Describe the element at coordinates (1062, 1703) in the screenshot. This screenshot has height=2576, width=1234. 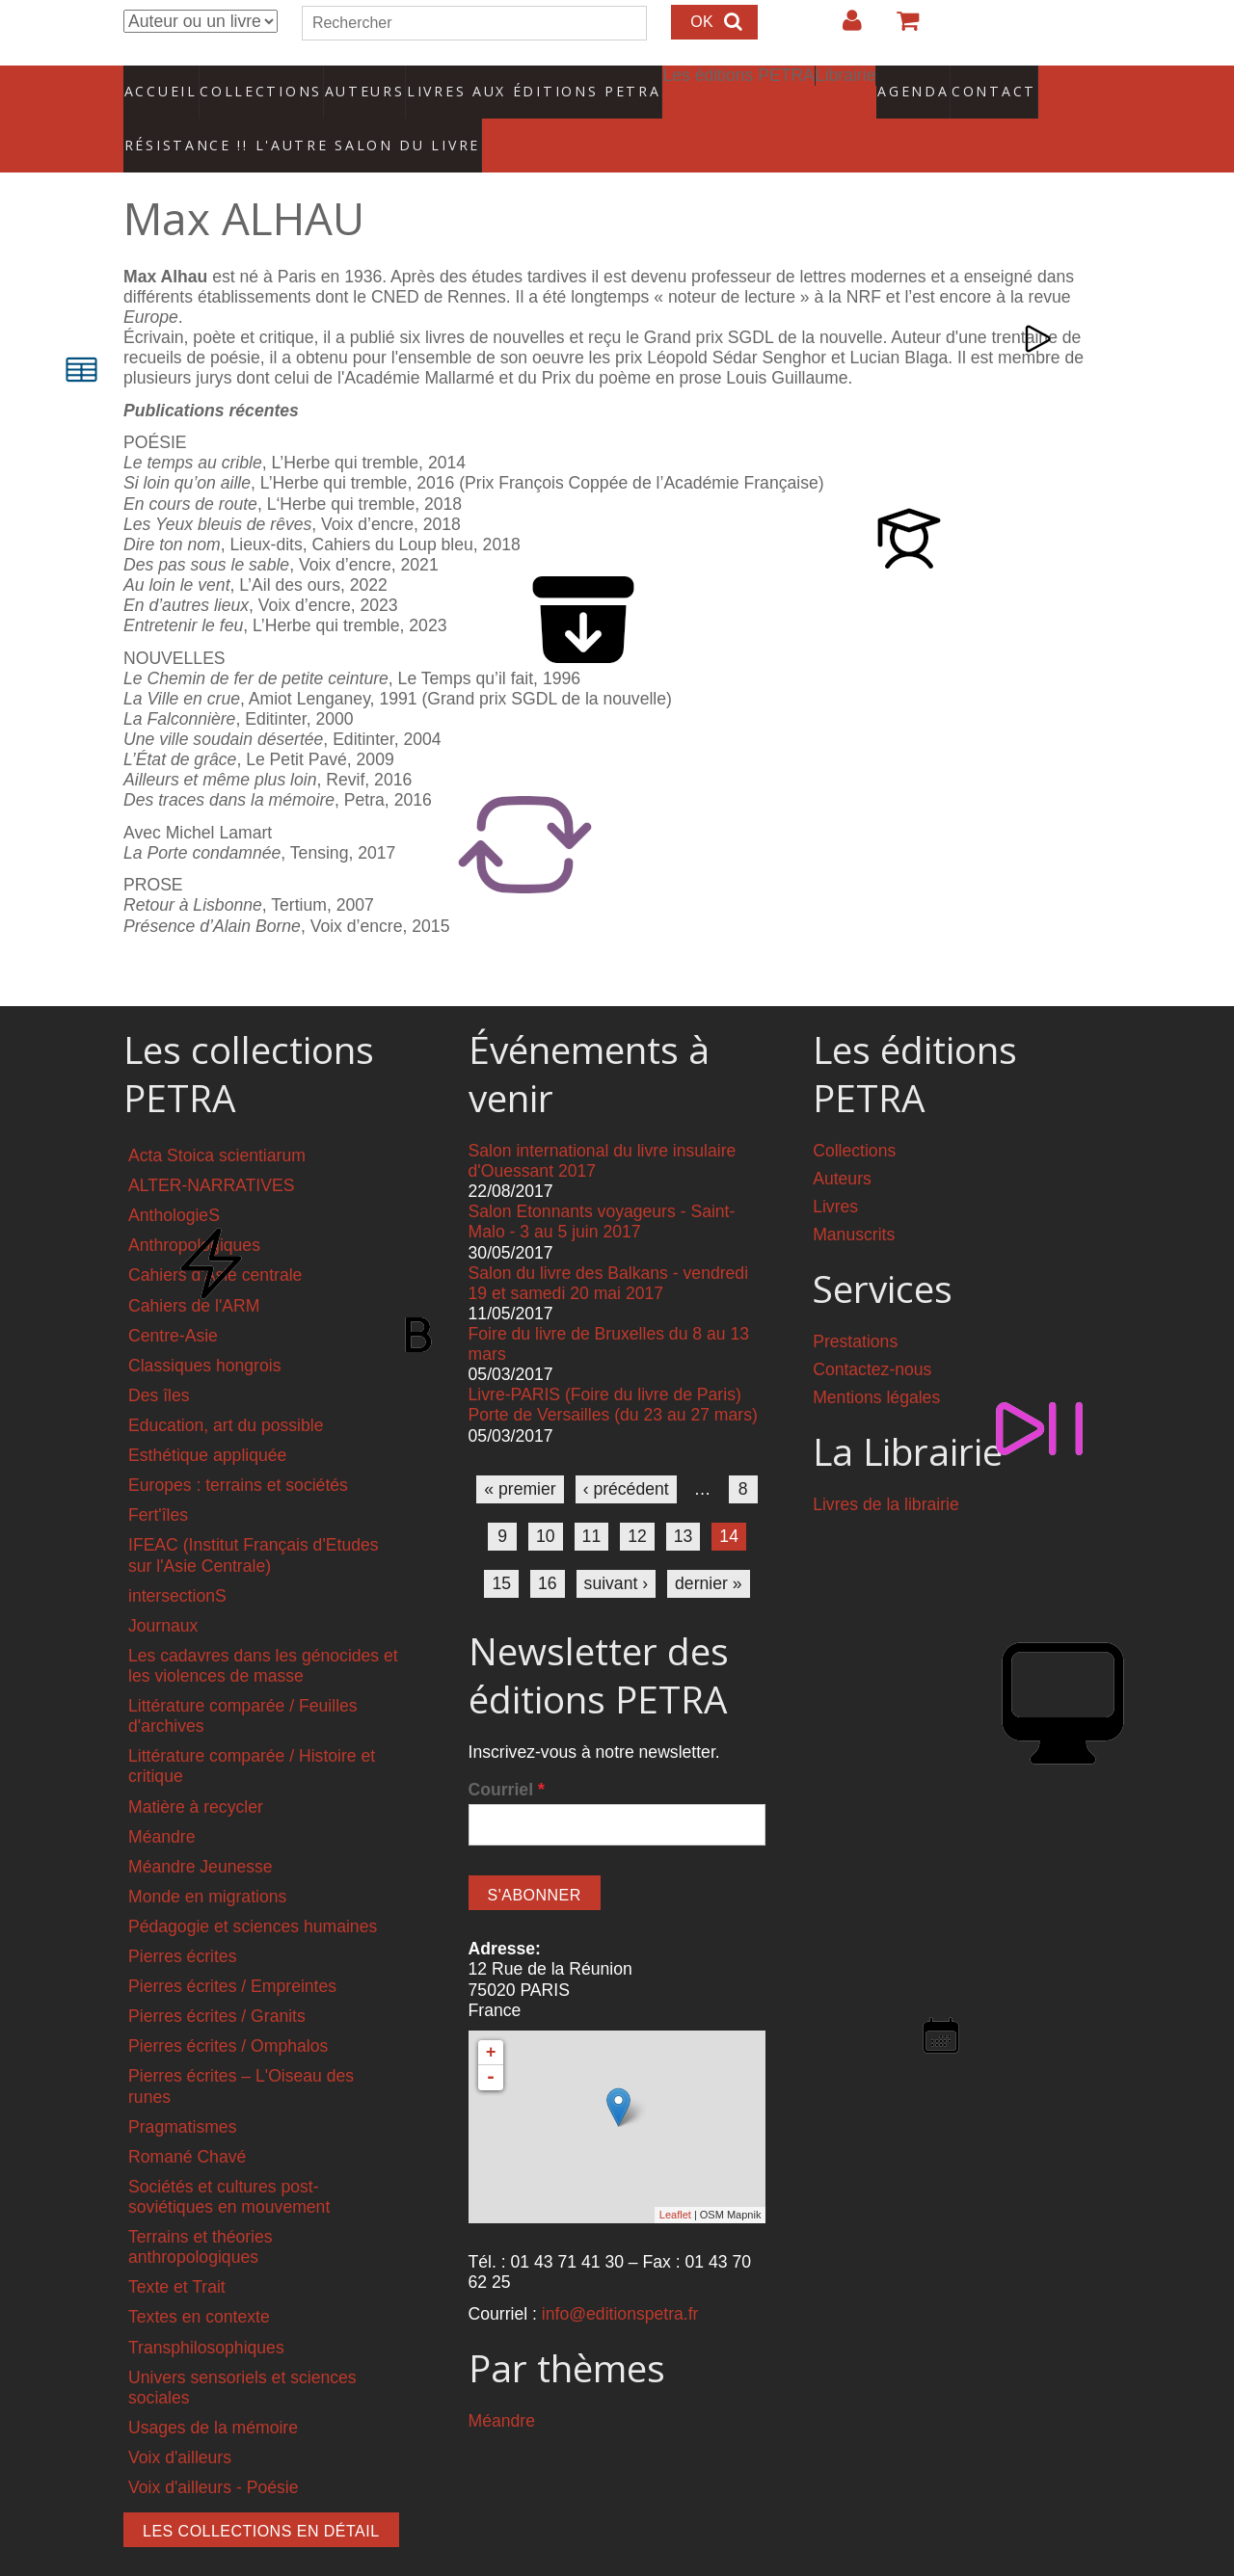
I see `access desktop or computer settings` at that location.